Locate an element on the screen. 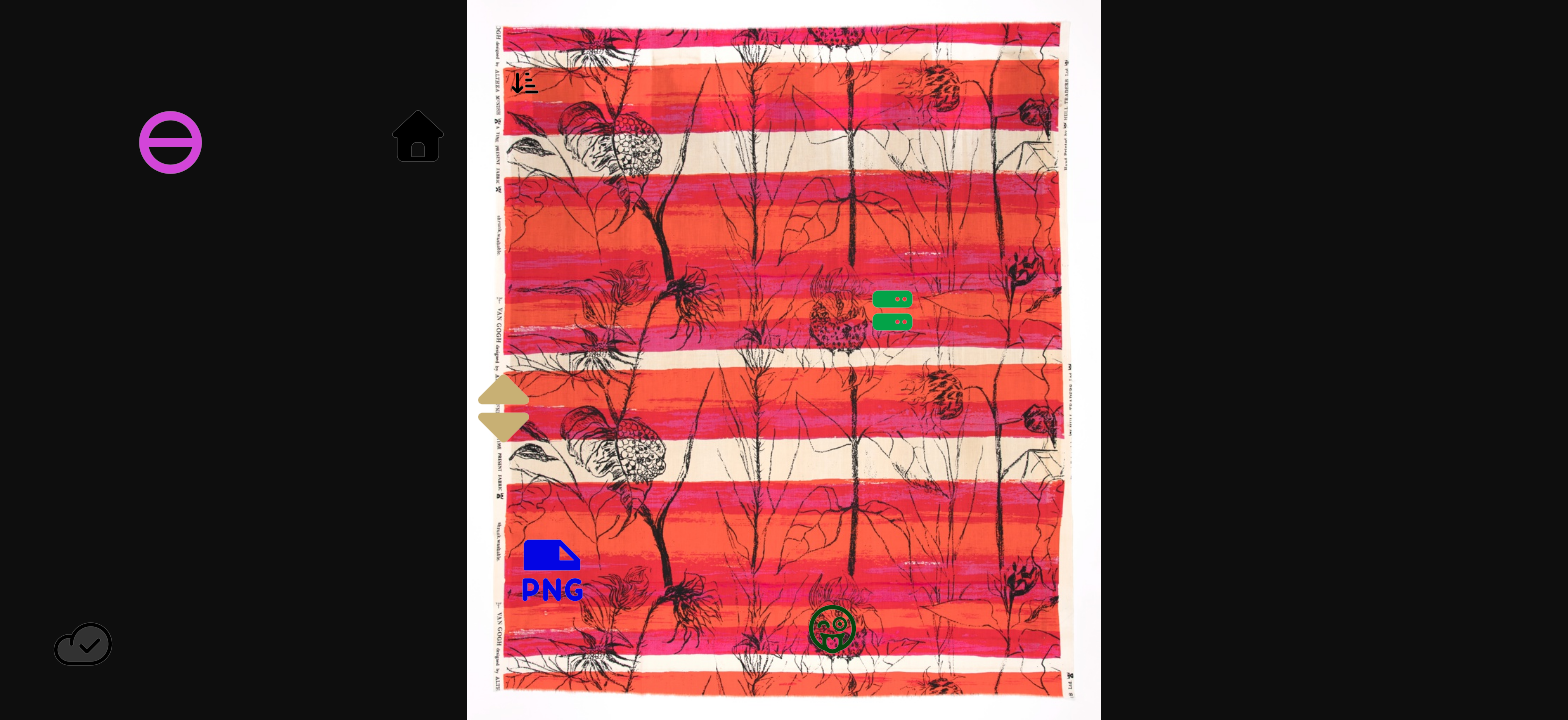 The height and width of the screenshot is (720, 1568). file successfully uploaded to cloud storage is located at coordinates (83, 644).